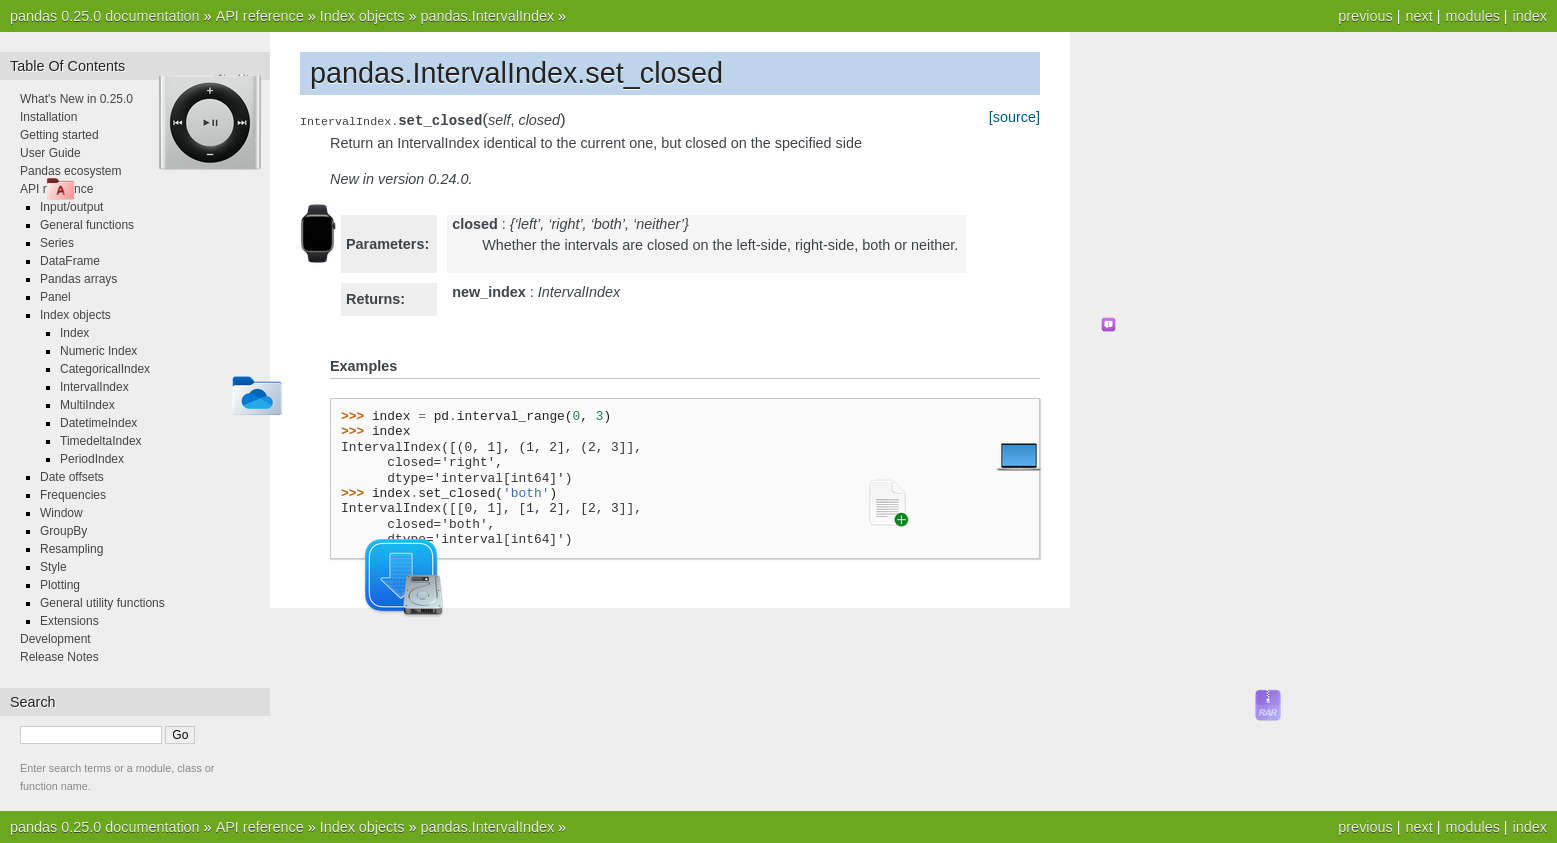  I want to click on submit feedback about file syncing issues, so click(1108, 324).